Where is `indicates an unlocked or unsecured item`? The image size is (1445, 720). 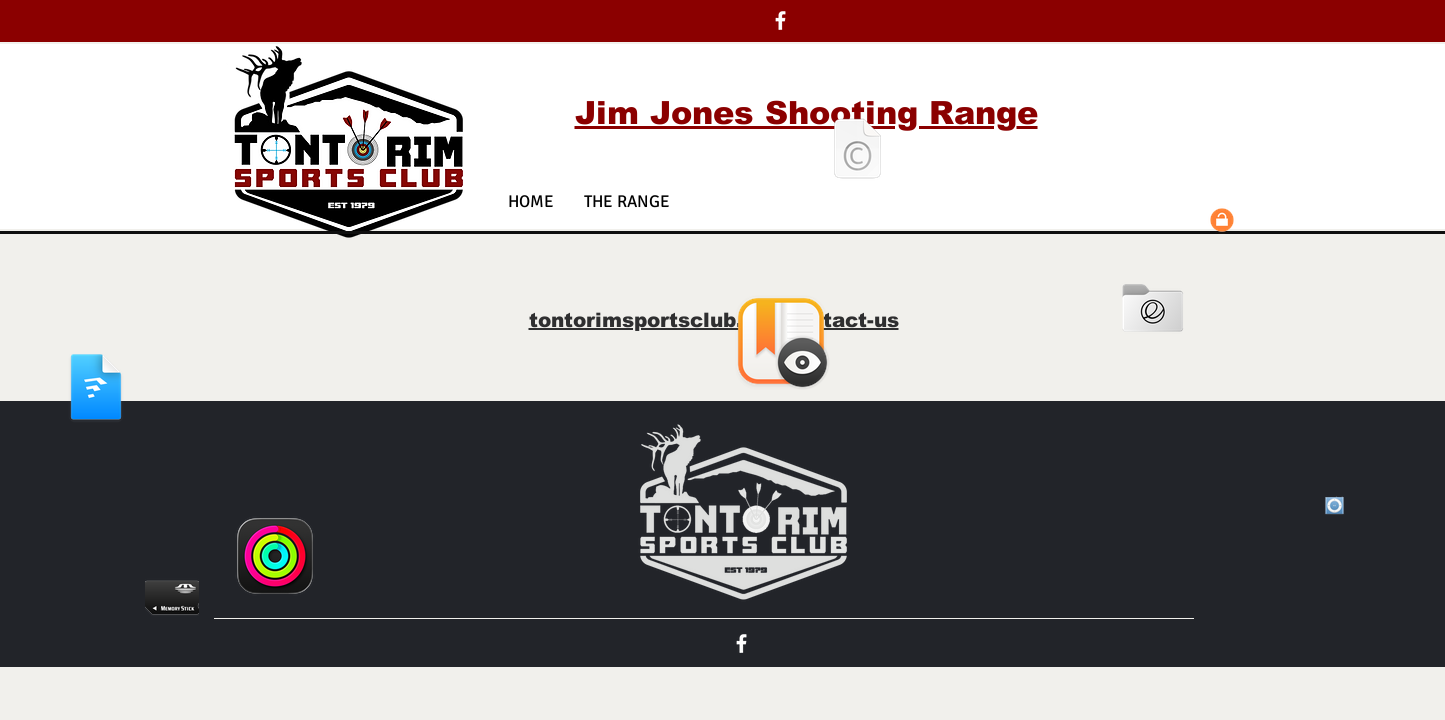 indicates an unlocked or unsecured item is located at coordinates (1222, 220).